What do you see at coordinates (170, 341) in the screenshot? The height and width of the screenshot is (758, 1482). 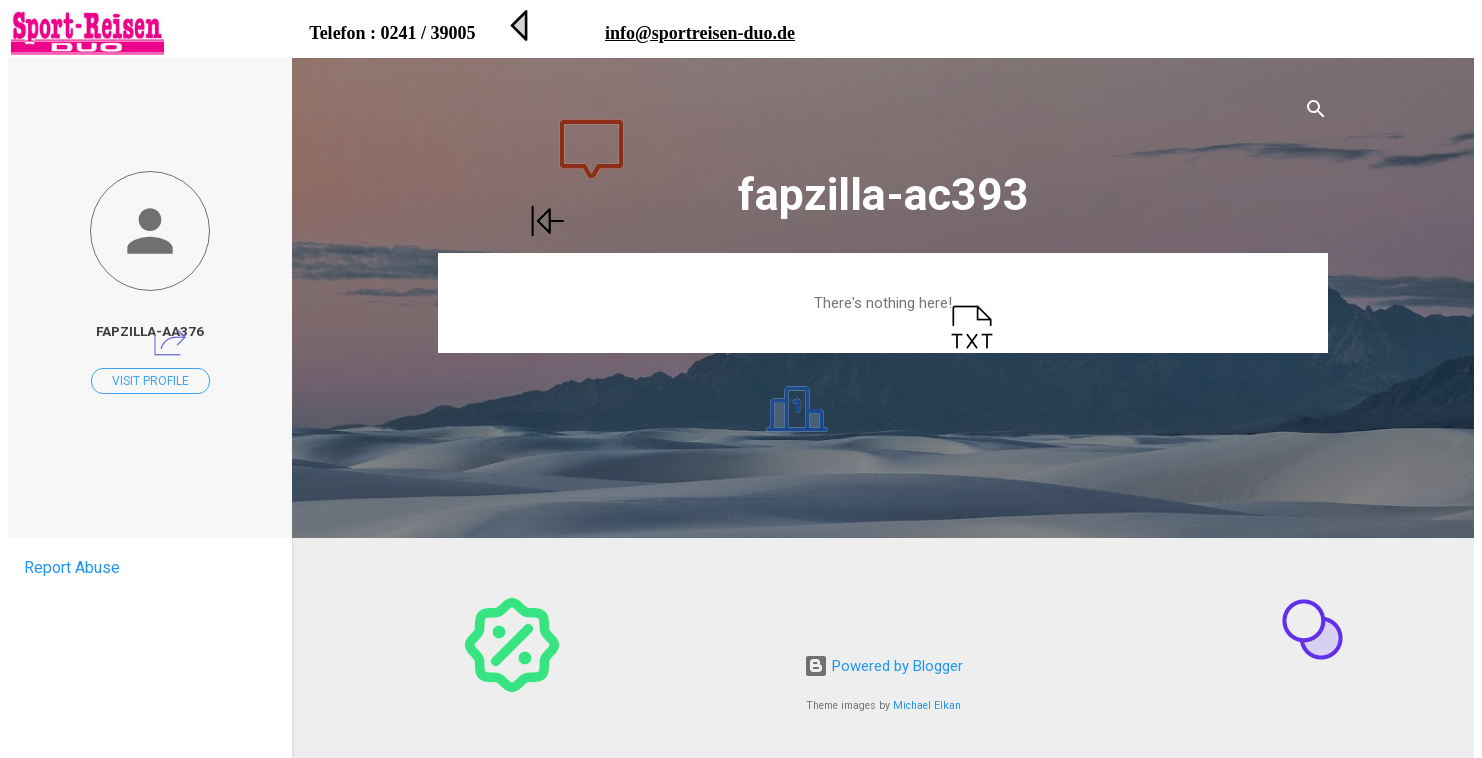 I see `share content with others` at bounding box center [170, 341].